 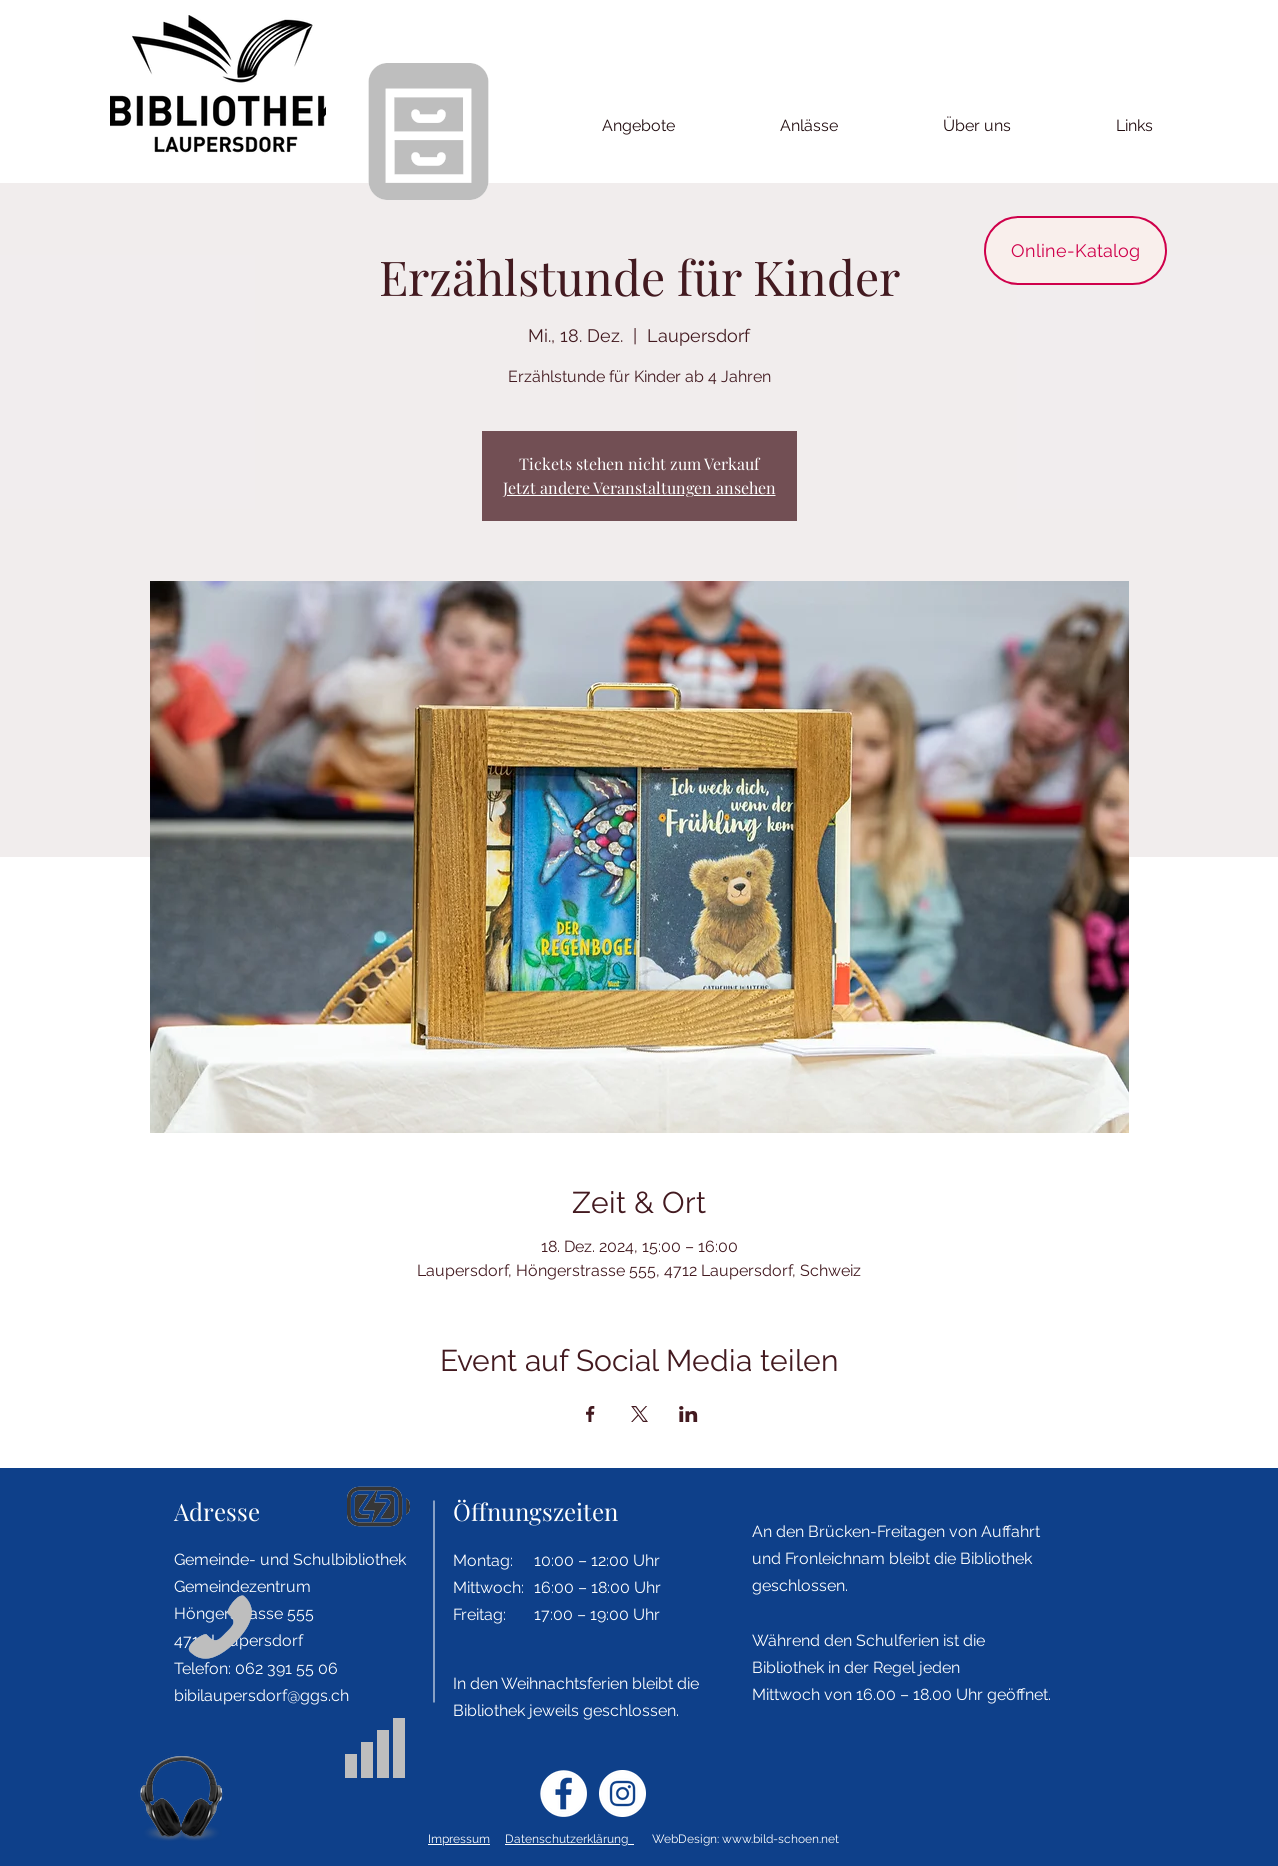 I want to click on open the file manager application, so click(x=428, y=131).